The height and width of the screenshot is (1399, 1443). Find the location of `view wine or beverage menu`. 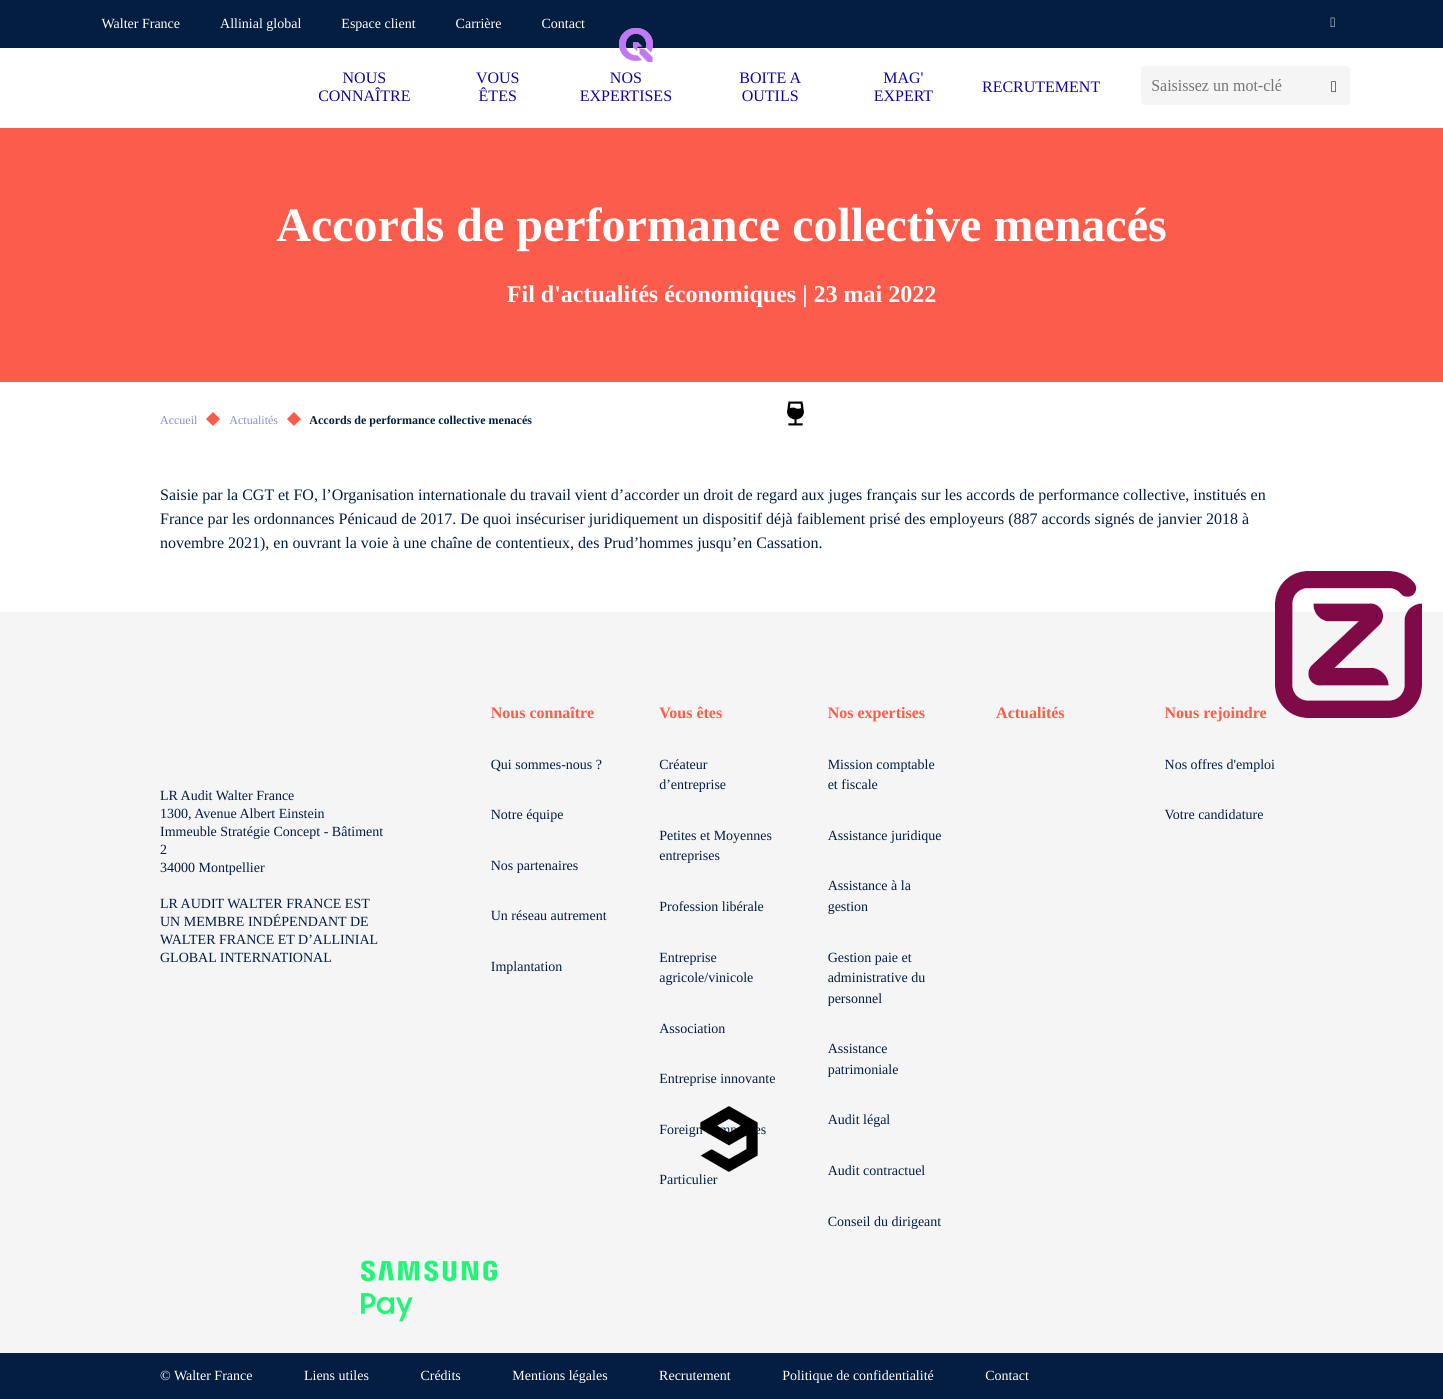

view wine or beverage menu is located at coordinates (795, 413).